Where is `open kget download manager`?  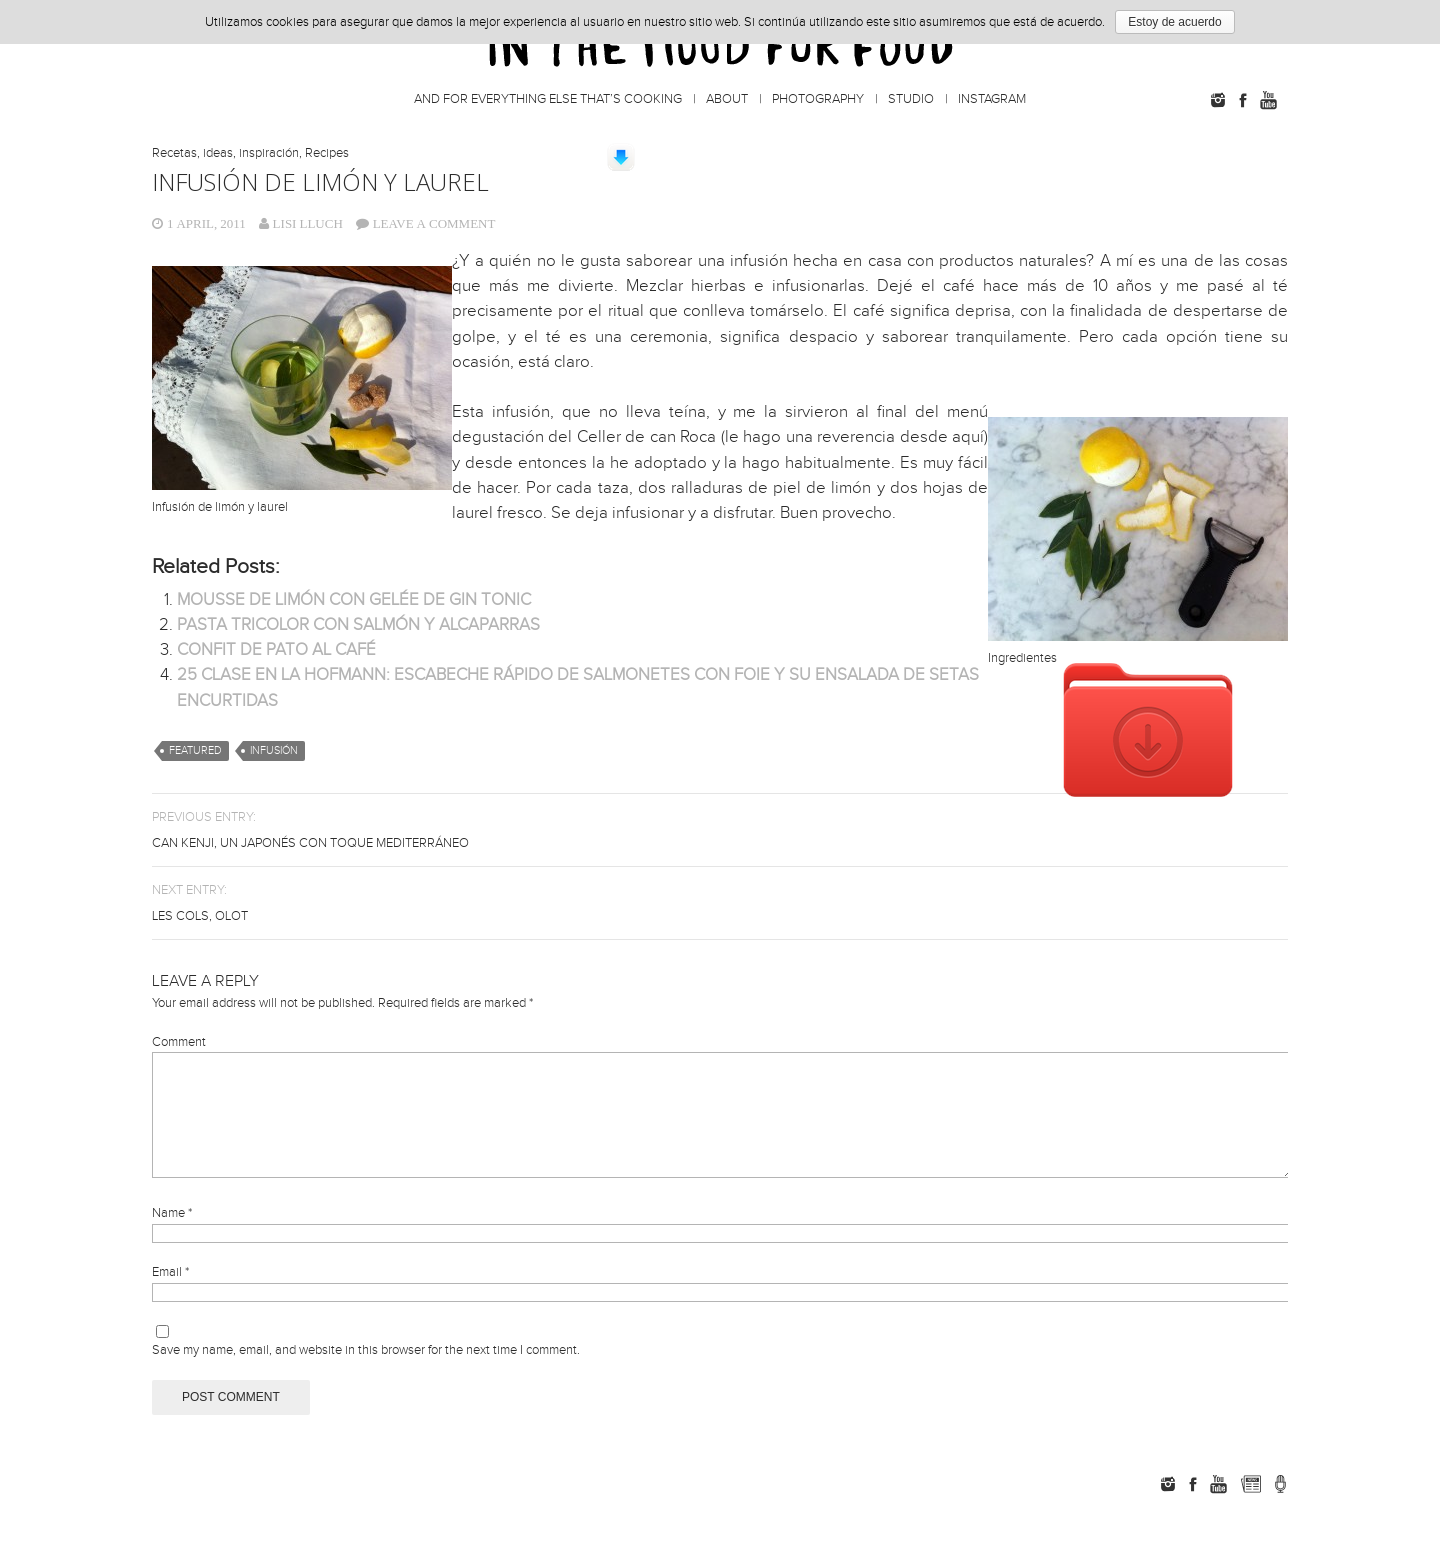 open kget download manager is located at coordinates (621, 157).